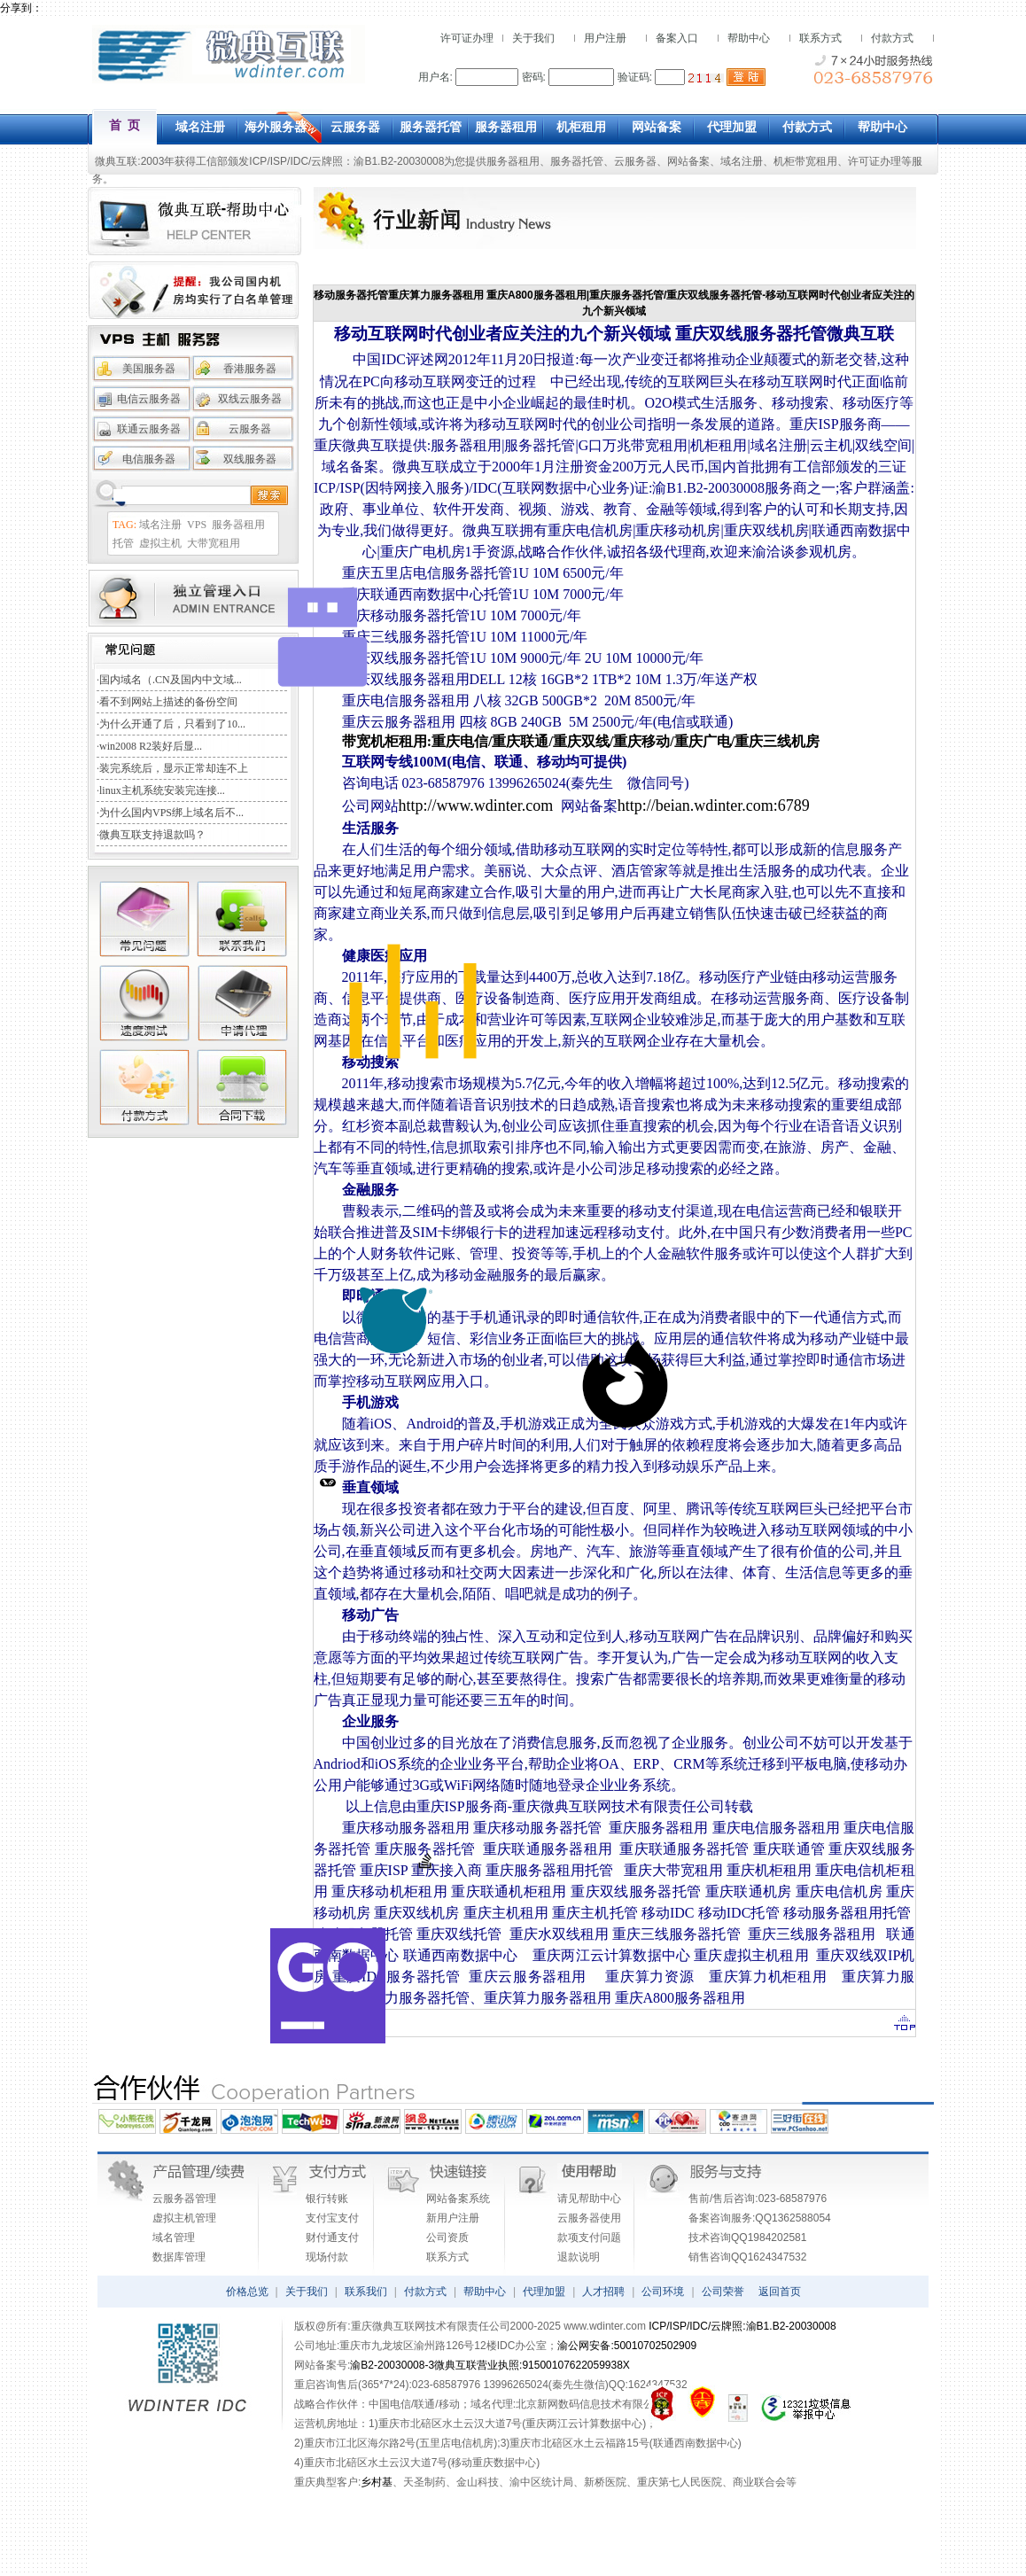 This screenshot has width=1026, height=2576. What do you see at coordinates (323, 637) in the screenshot?
I see `access USB flash drive contents` at bounding box center [323, 637].